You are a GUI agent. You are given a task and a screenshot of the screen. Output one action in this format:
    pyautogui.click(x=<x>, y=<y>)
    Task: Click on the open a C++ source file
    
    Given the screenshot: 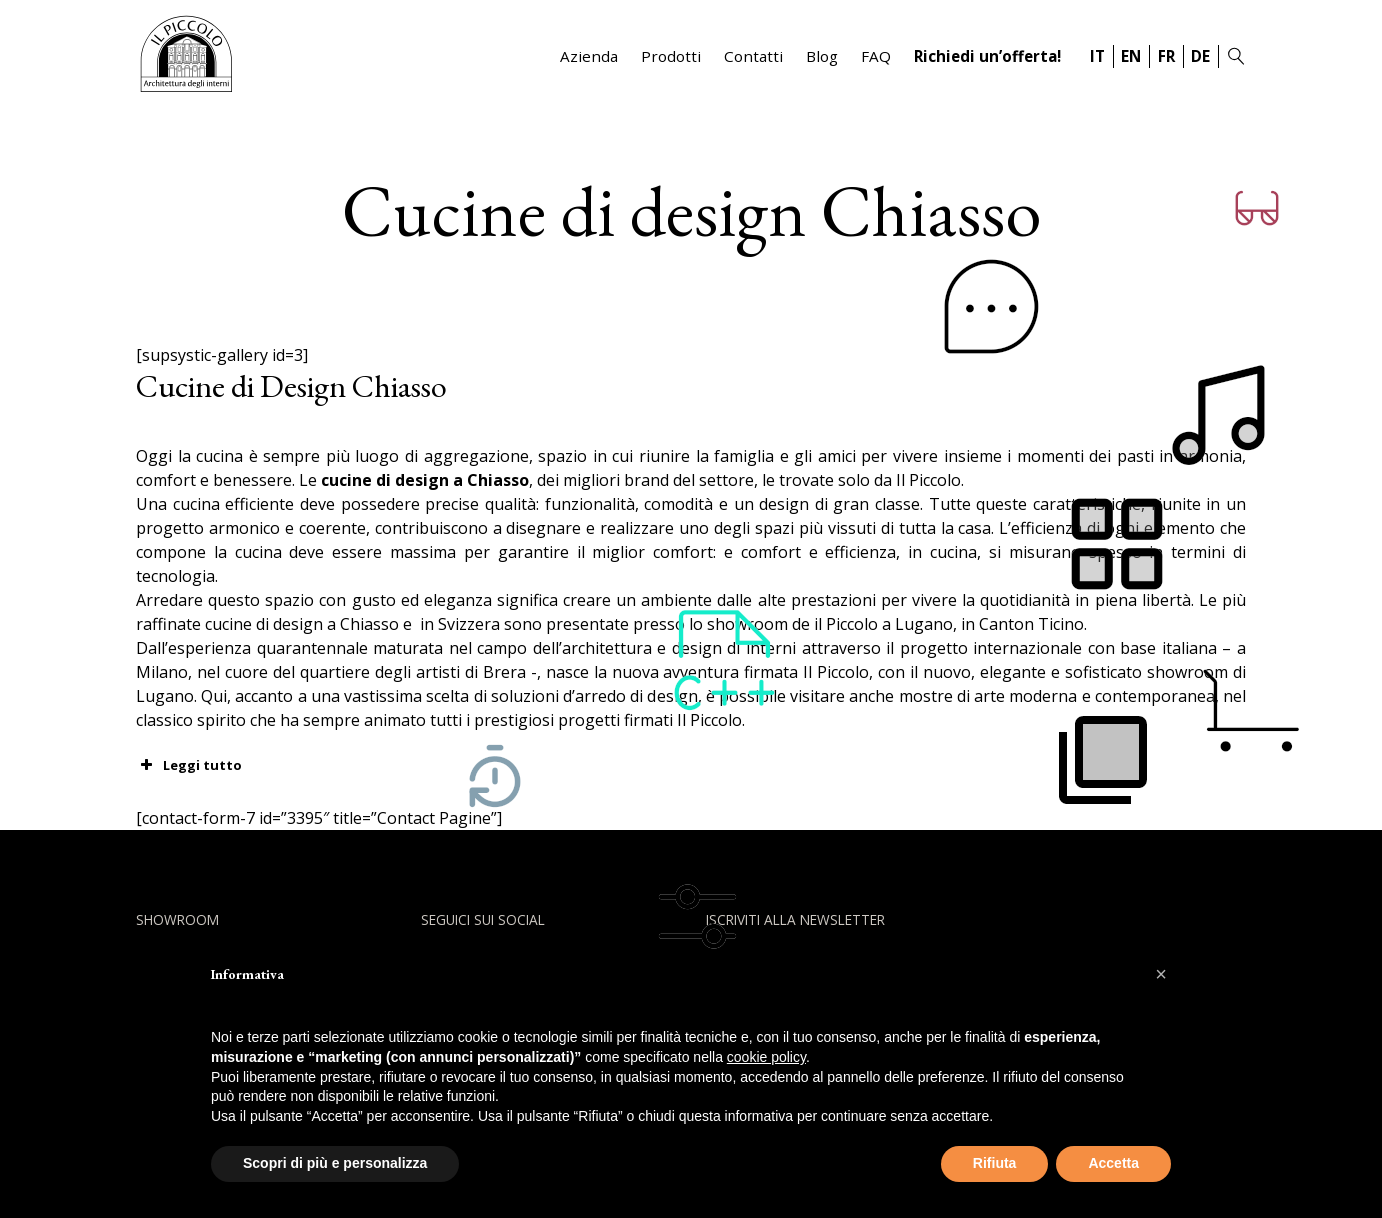 What is the action you would take?
    pyautogui.click(x=724, y=664)
    